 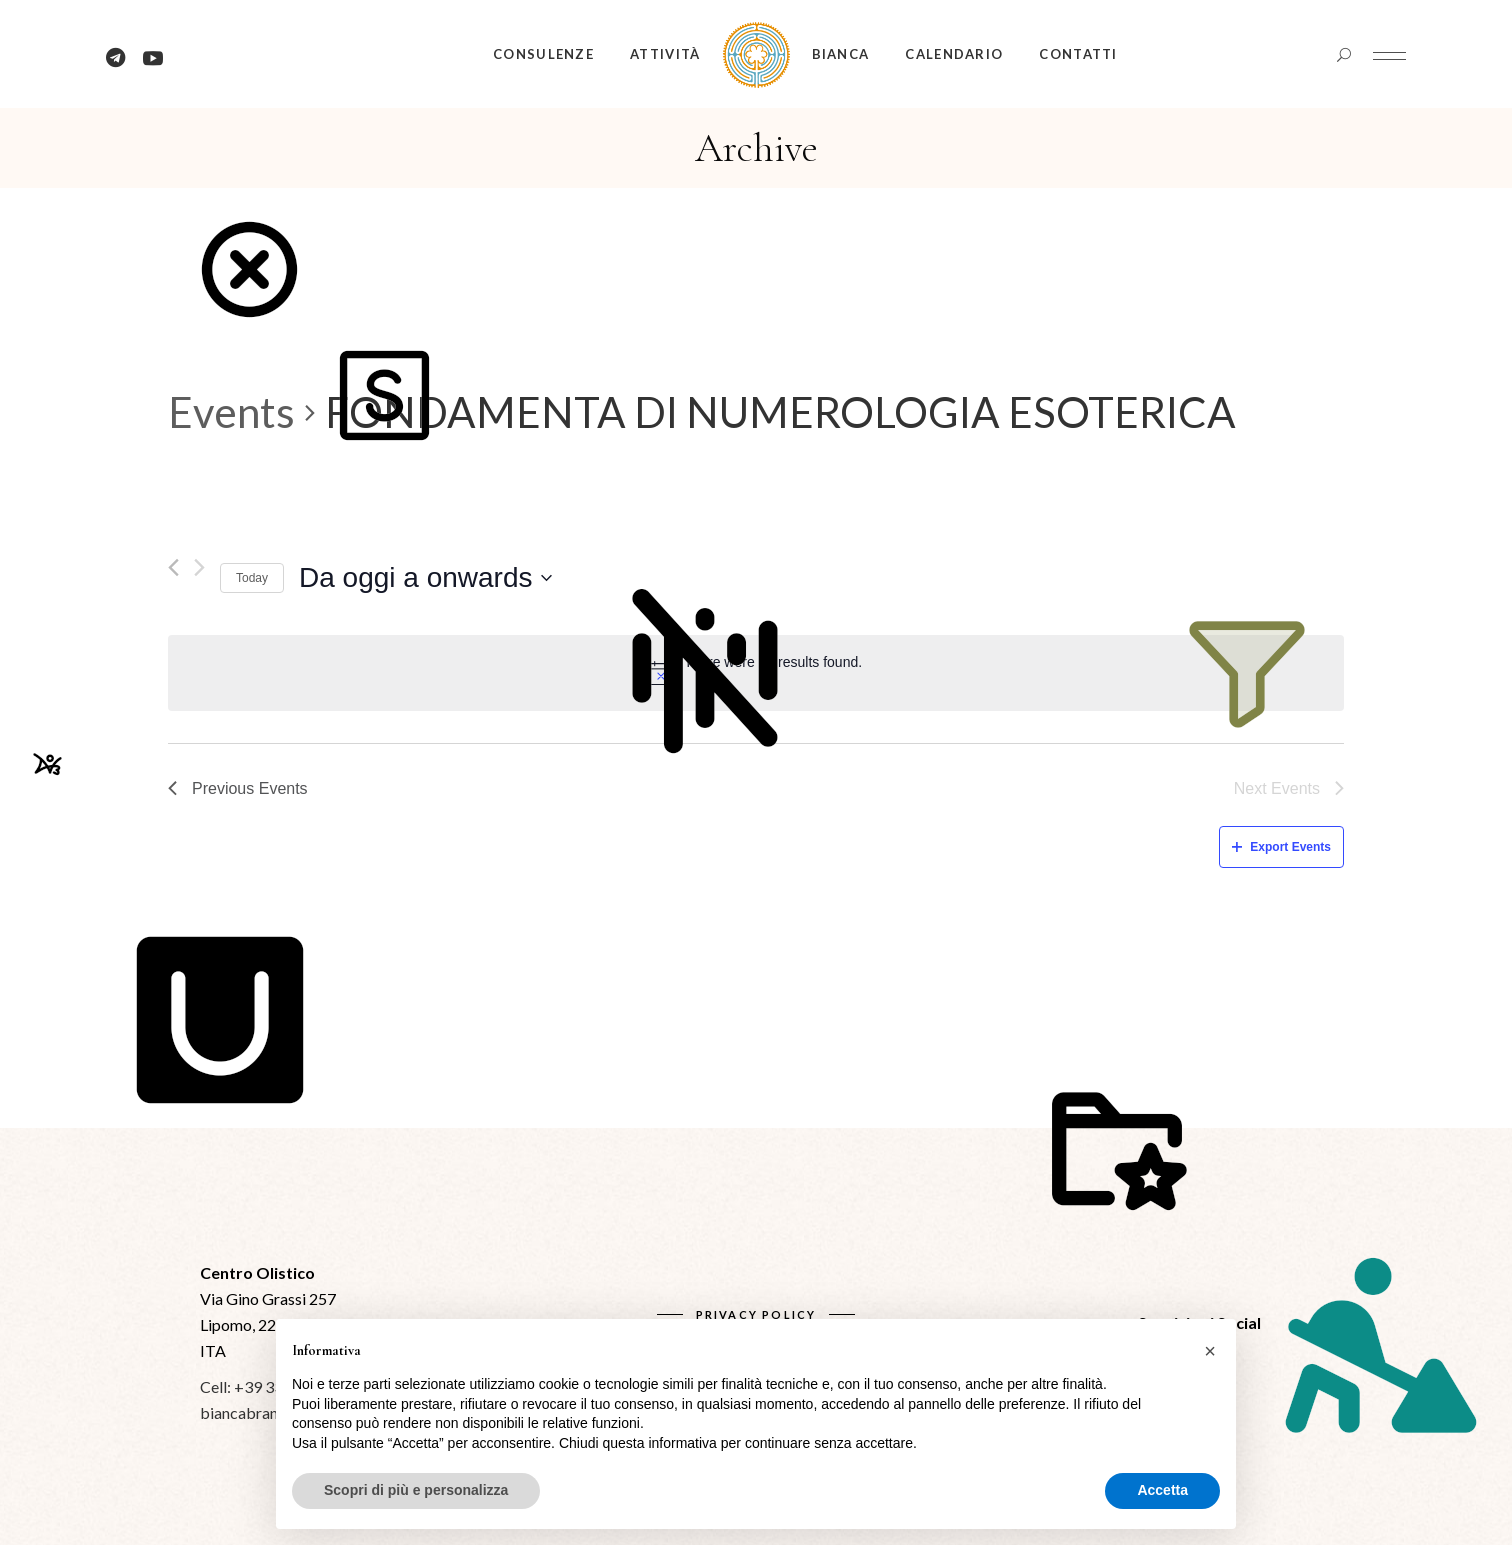 I want to click on indicates construction or maintenance in progress, so click(x=1381, y=1348).